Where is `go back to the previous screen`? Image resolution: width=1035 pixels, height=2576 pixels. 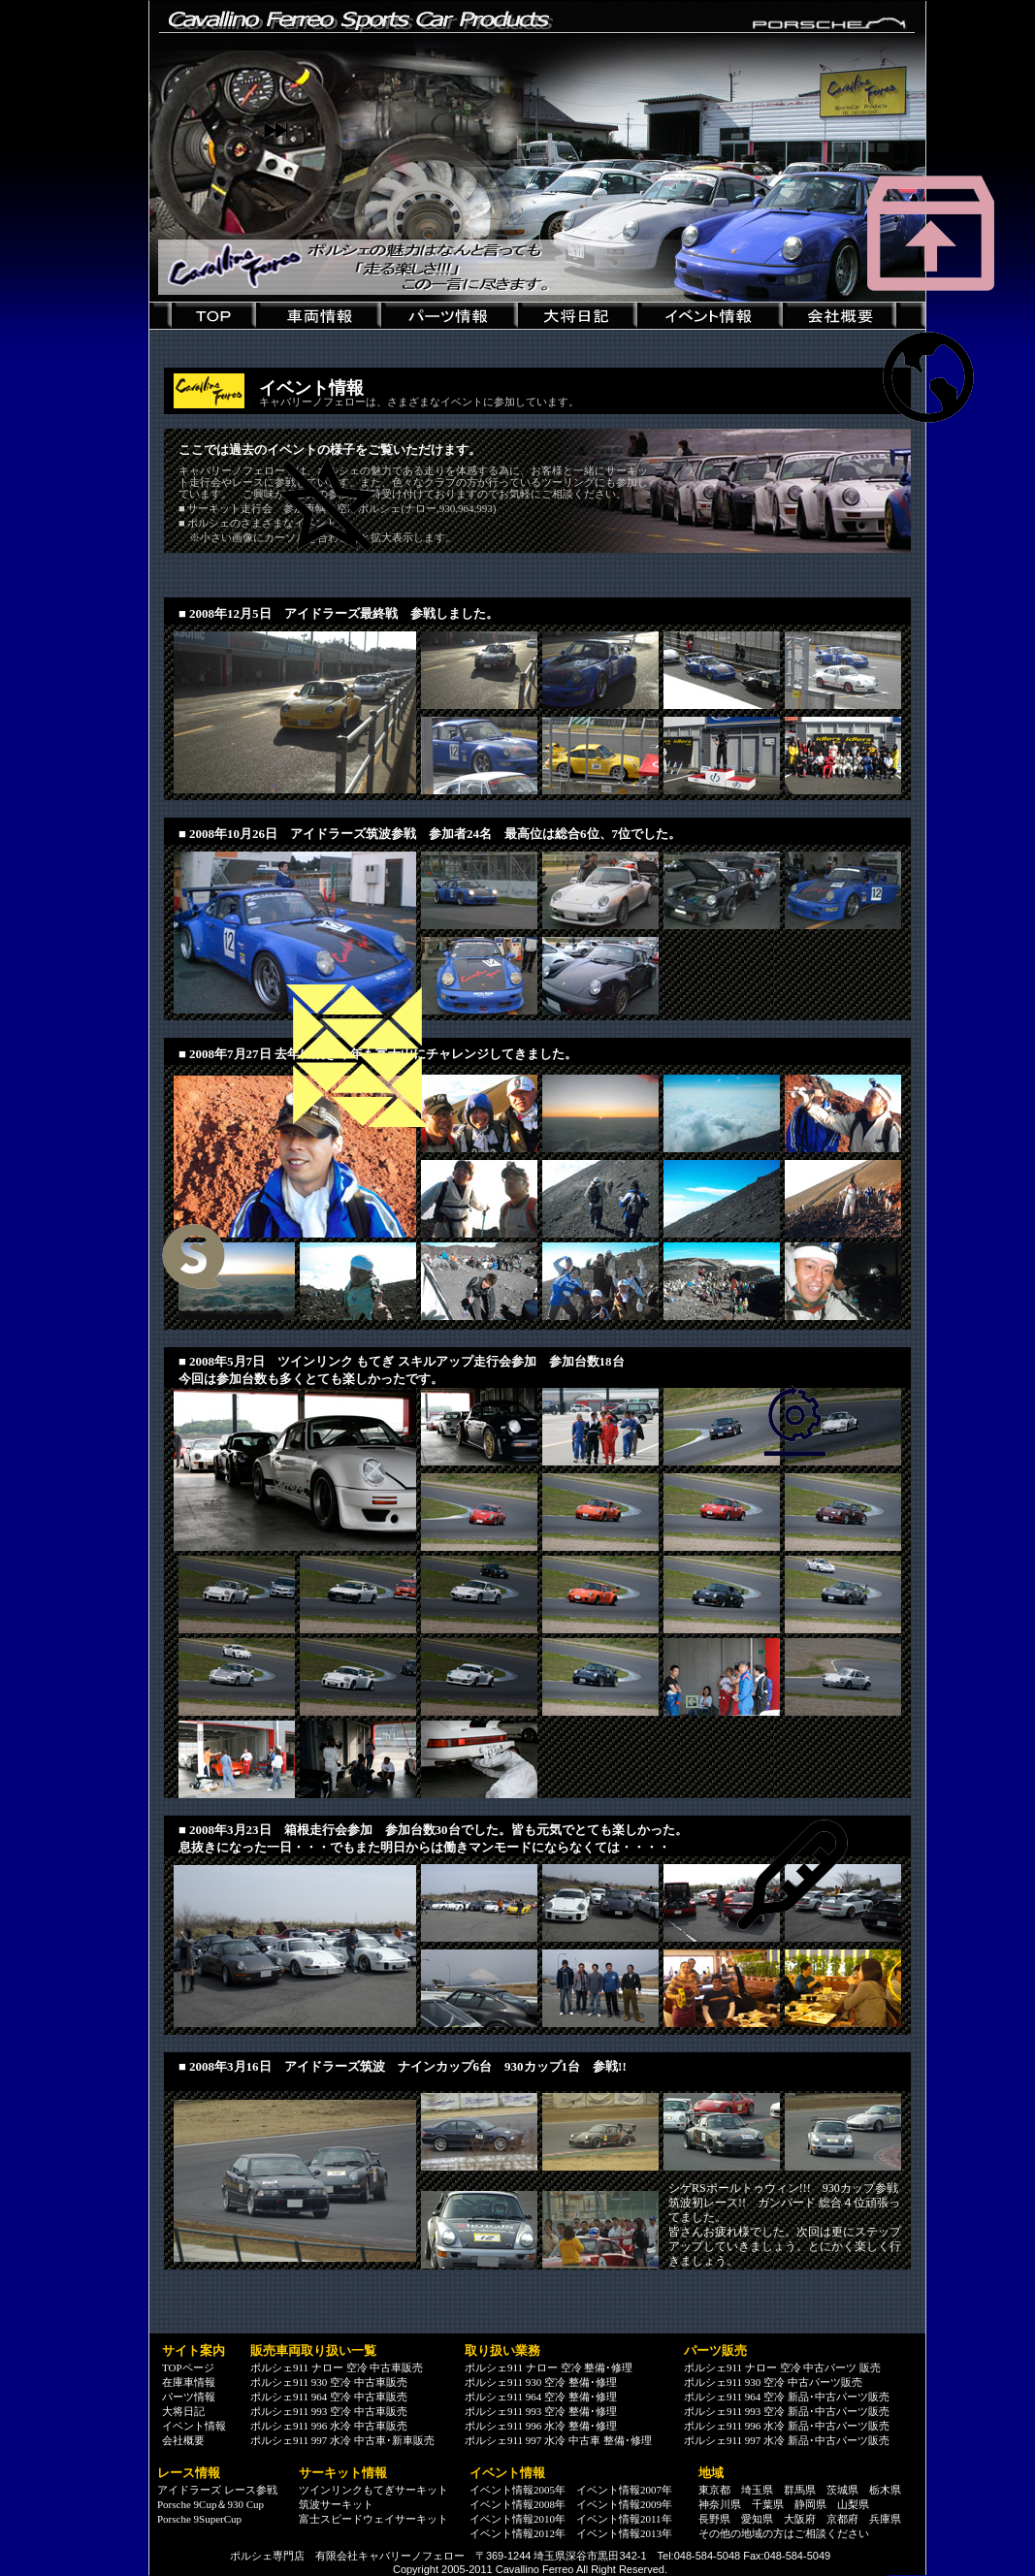 go back to the previous screen is located at coordinates (692, 1701).